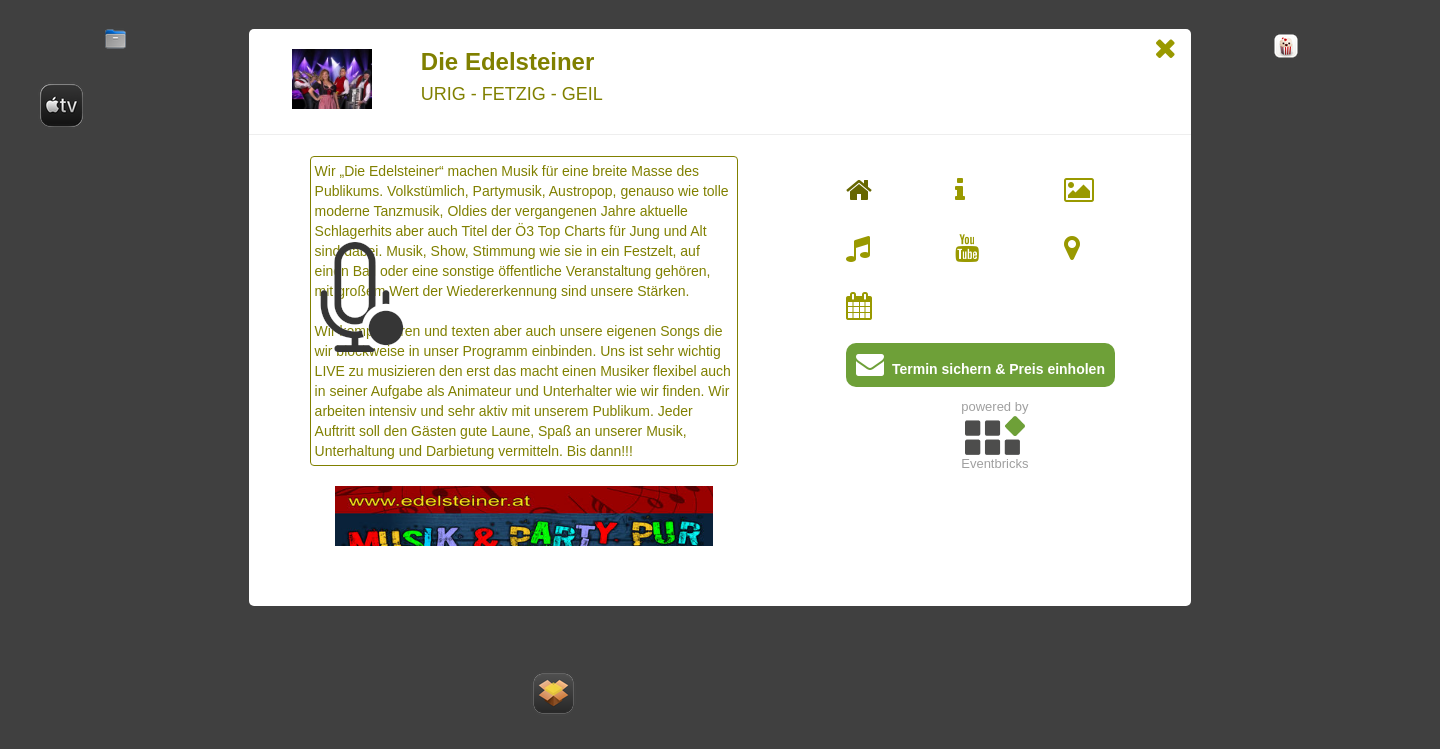 Image resolution: width=1440 pixels, height=749 pixels. What do you see at coordinates (1286, 46) in the screenshot?
I see `open popcorn time streaming app` at bounding box center [1286, 46].